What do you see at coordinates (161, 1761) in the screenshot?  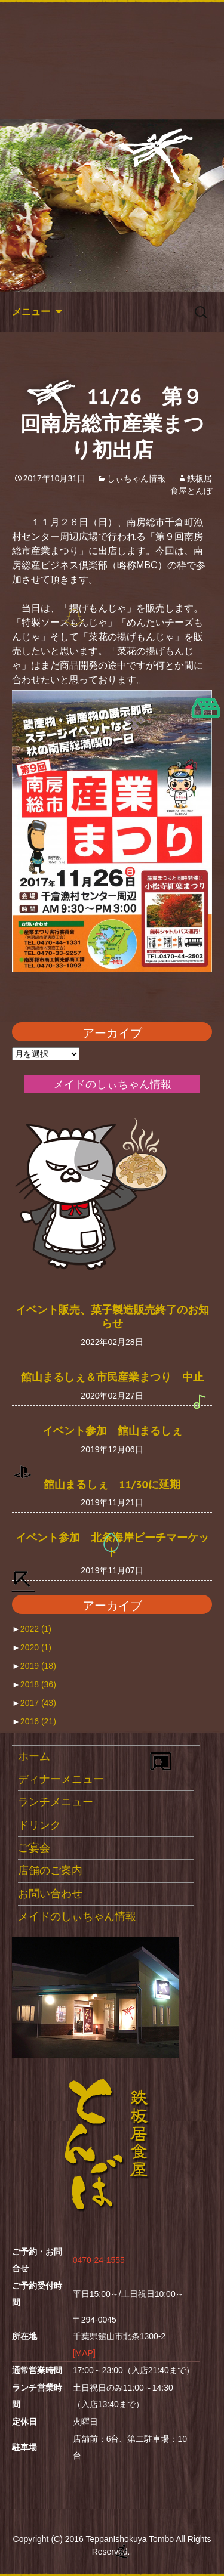 I see `access teaching or presentation mode` at bounding box center [161, 1761].